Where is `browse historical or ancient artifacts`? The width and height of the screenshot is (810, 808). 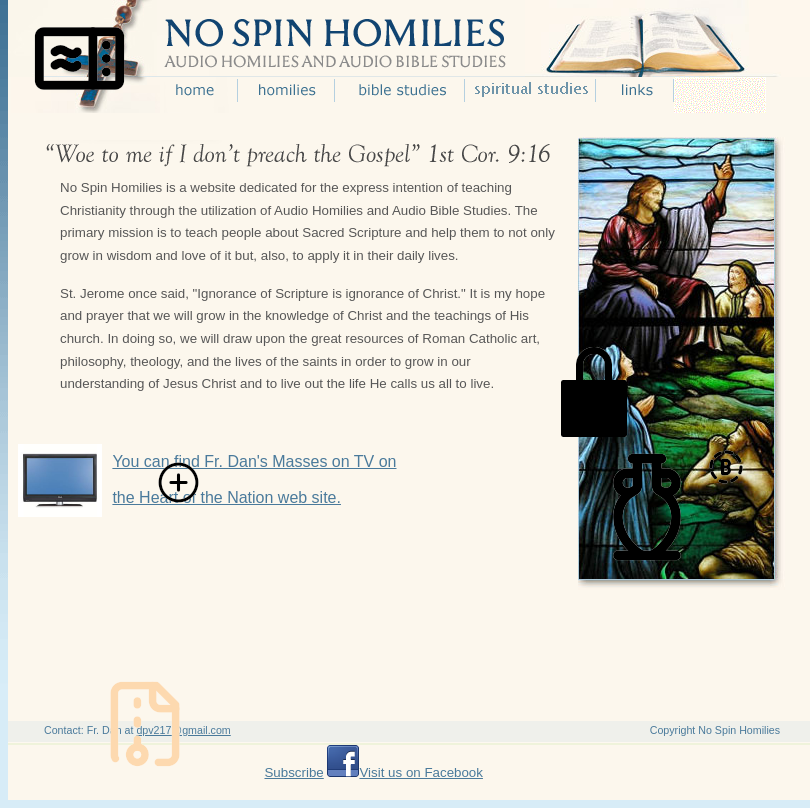
browse historical or ancient artifacts is located at coordinates (647, 507).